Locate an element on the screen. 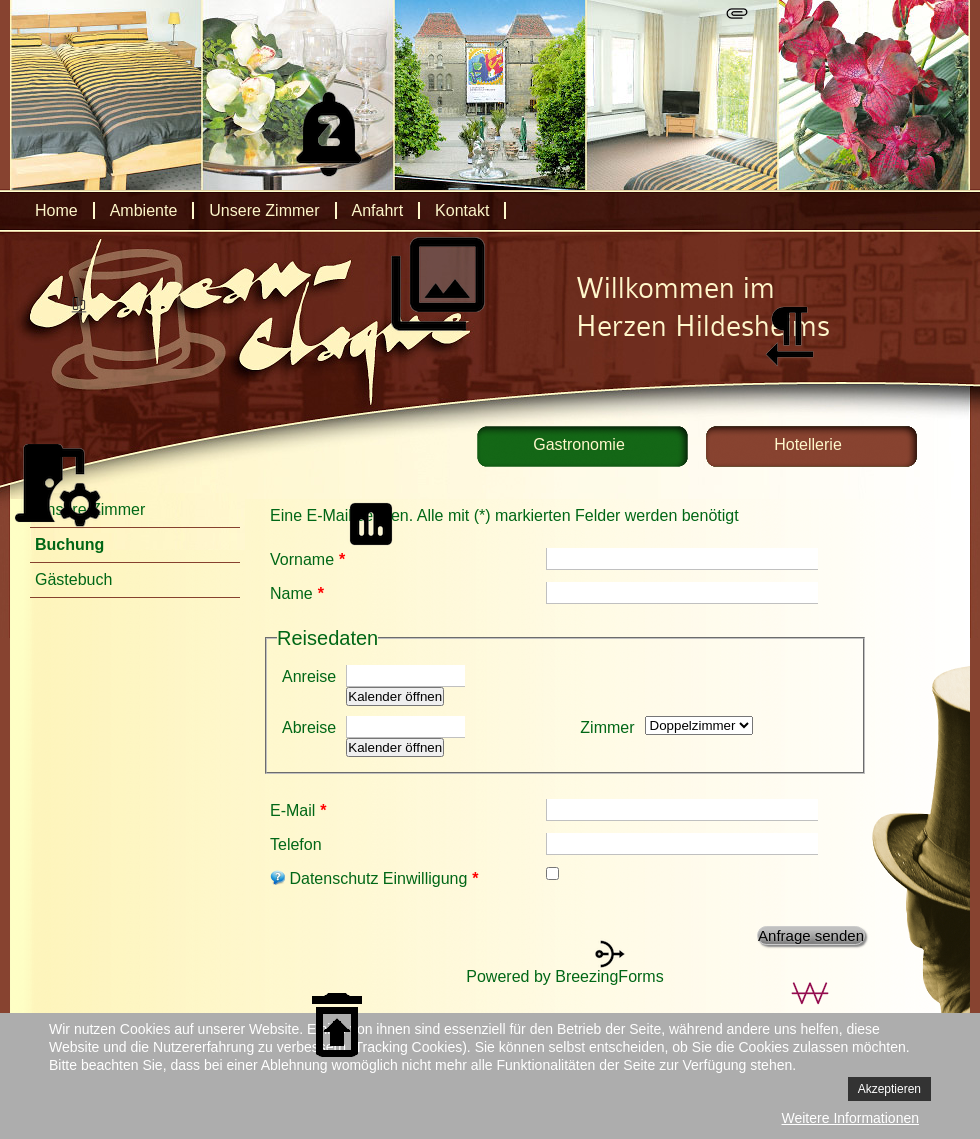  restore a deleted item from trash is located at coordinates (337, 1025).